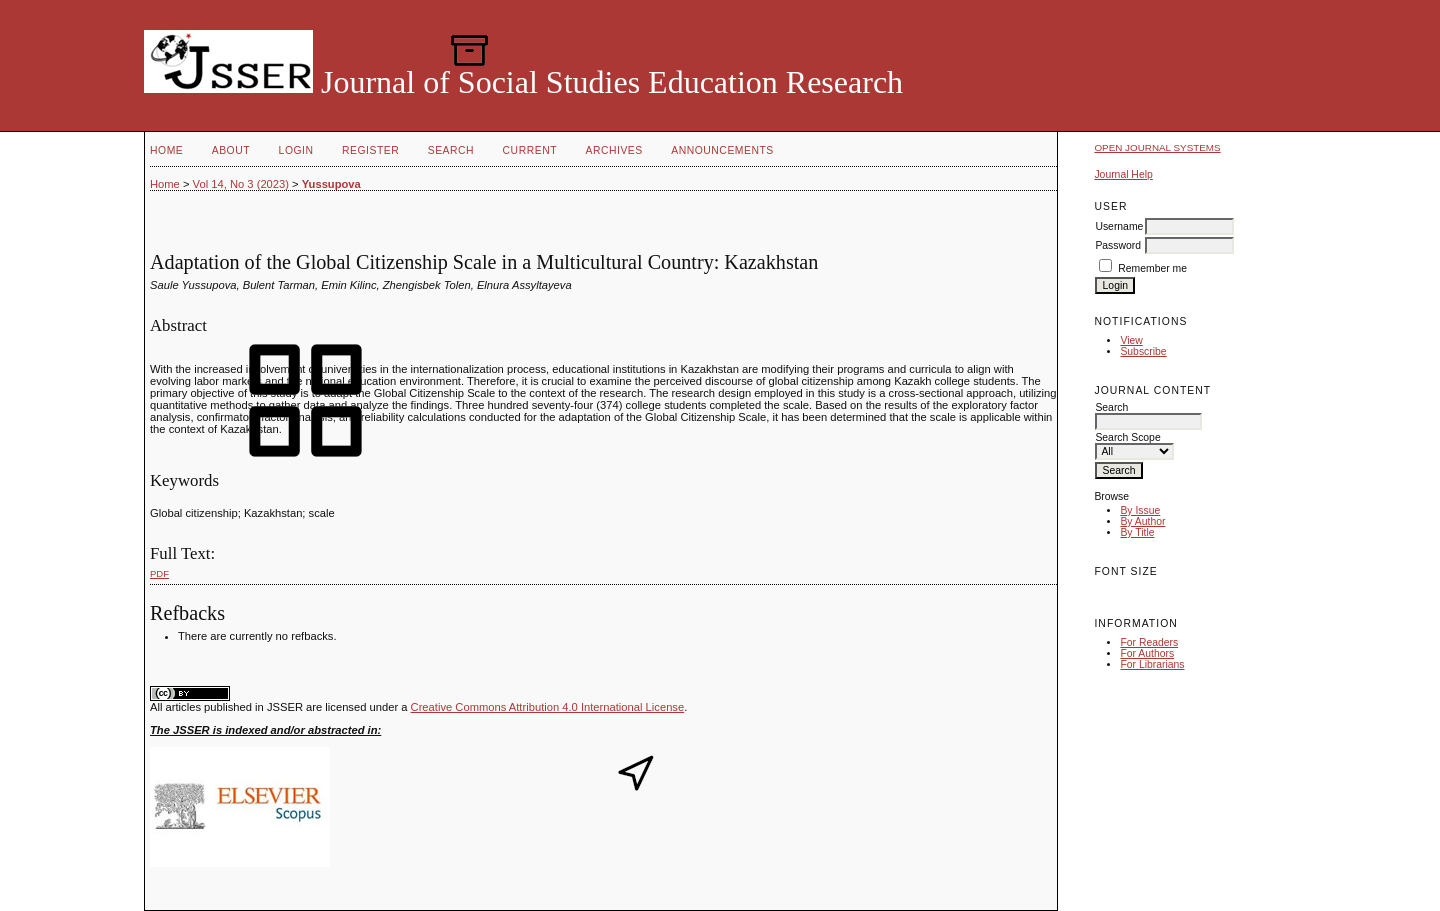  Describe the element at coordinates (305, 400) in the screenshot. I see `view items in grid layout` at that location.